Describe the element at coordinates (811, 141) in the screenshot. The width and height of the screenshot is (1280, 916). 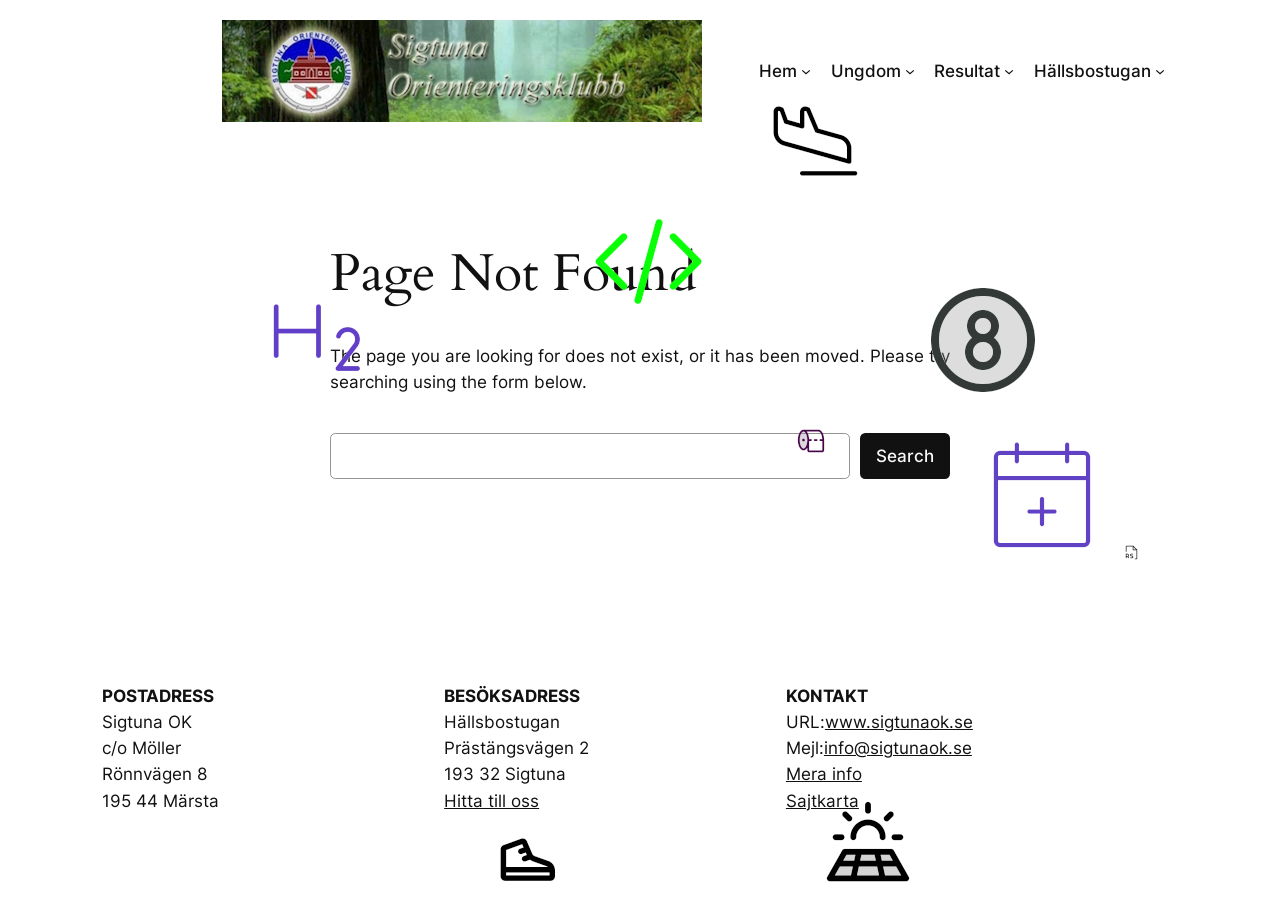
I see `indicates flight arrival or landing status` at that location.